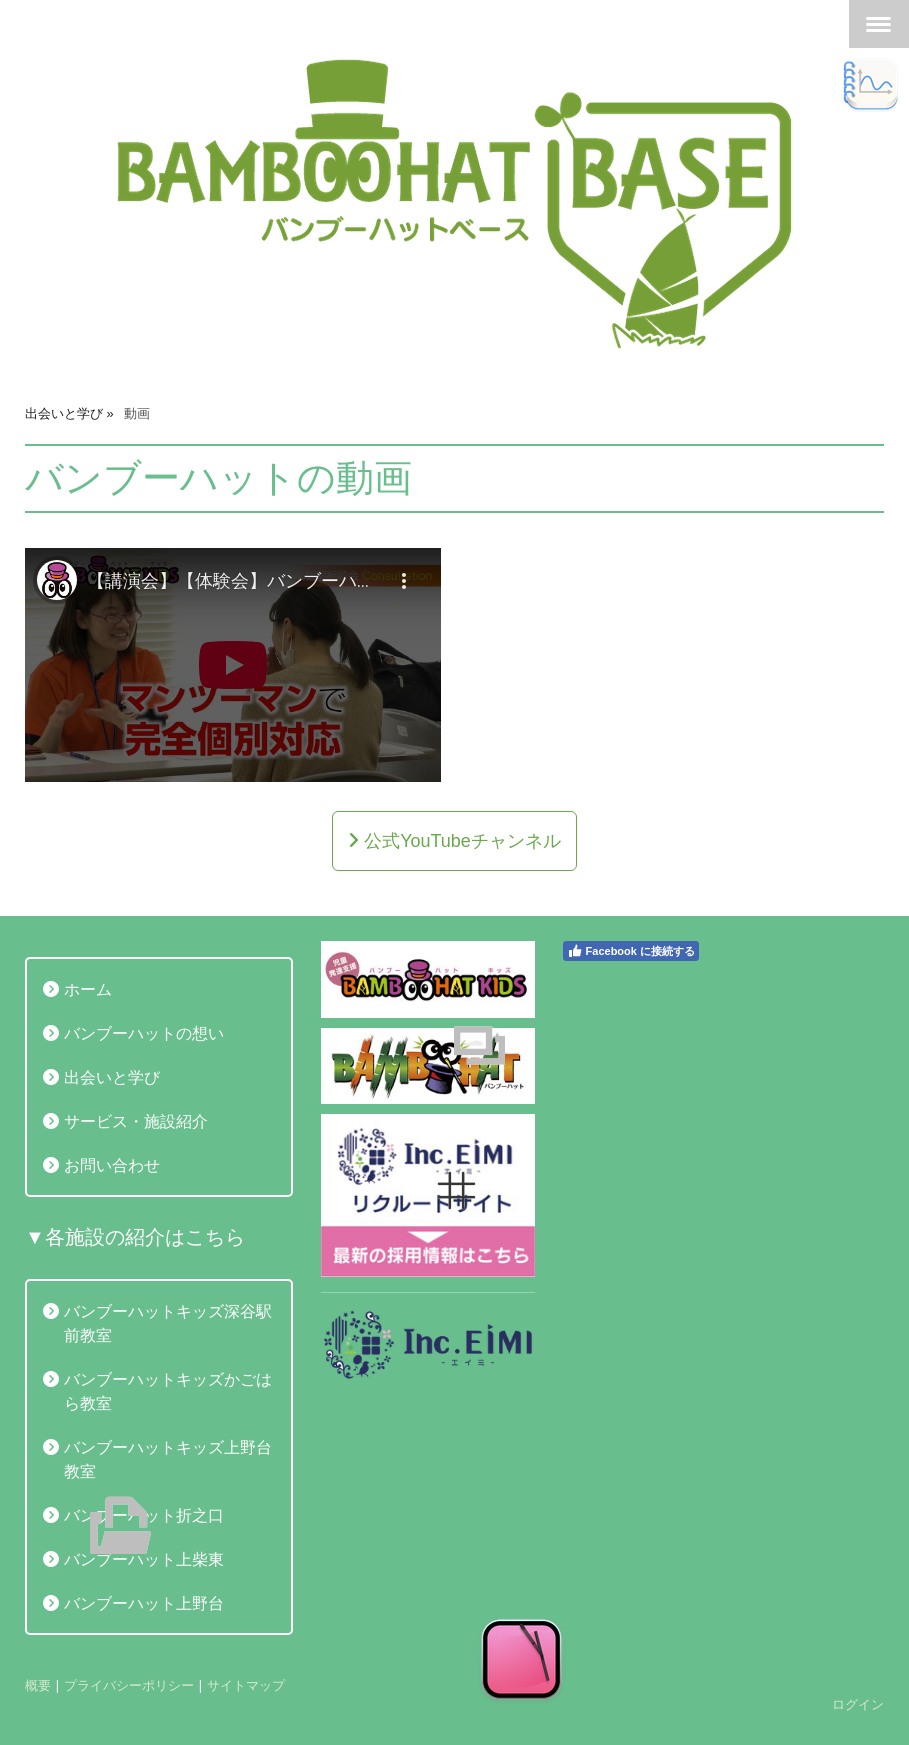 The height and width of the screenshot is (1745, 909). I want to click on open bleachbit system cleaner app, so click(521, 1659).